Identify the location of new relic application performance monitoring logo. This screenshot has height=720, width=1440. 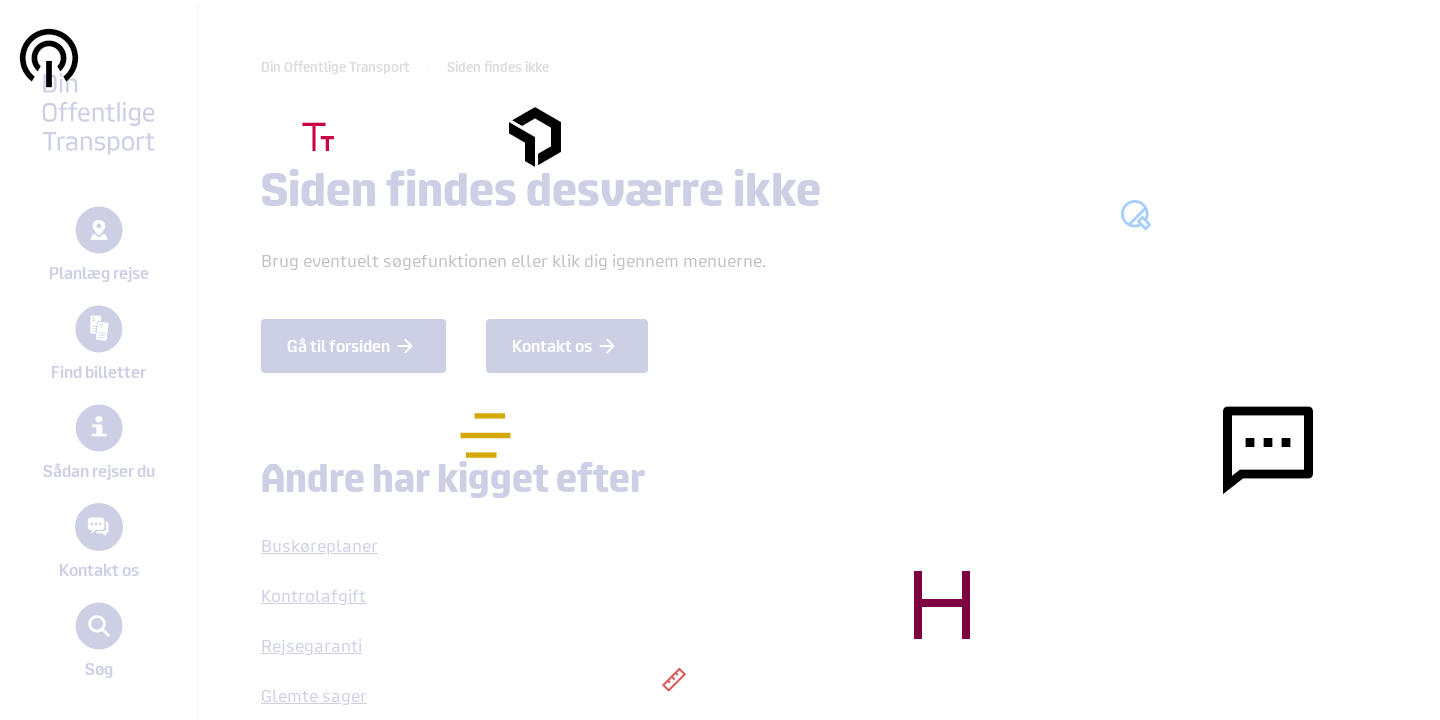
(535, 137).